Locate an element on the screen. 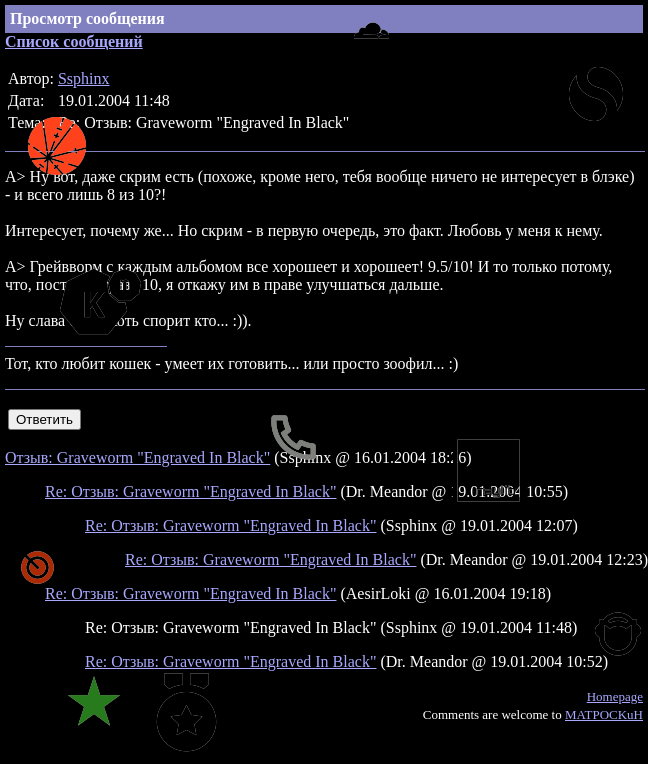 This screenshot has height=764, width=648. view achievements or awards is located at coordinates (186, 710).